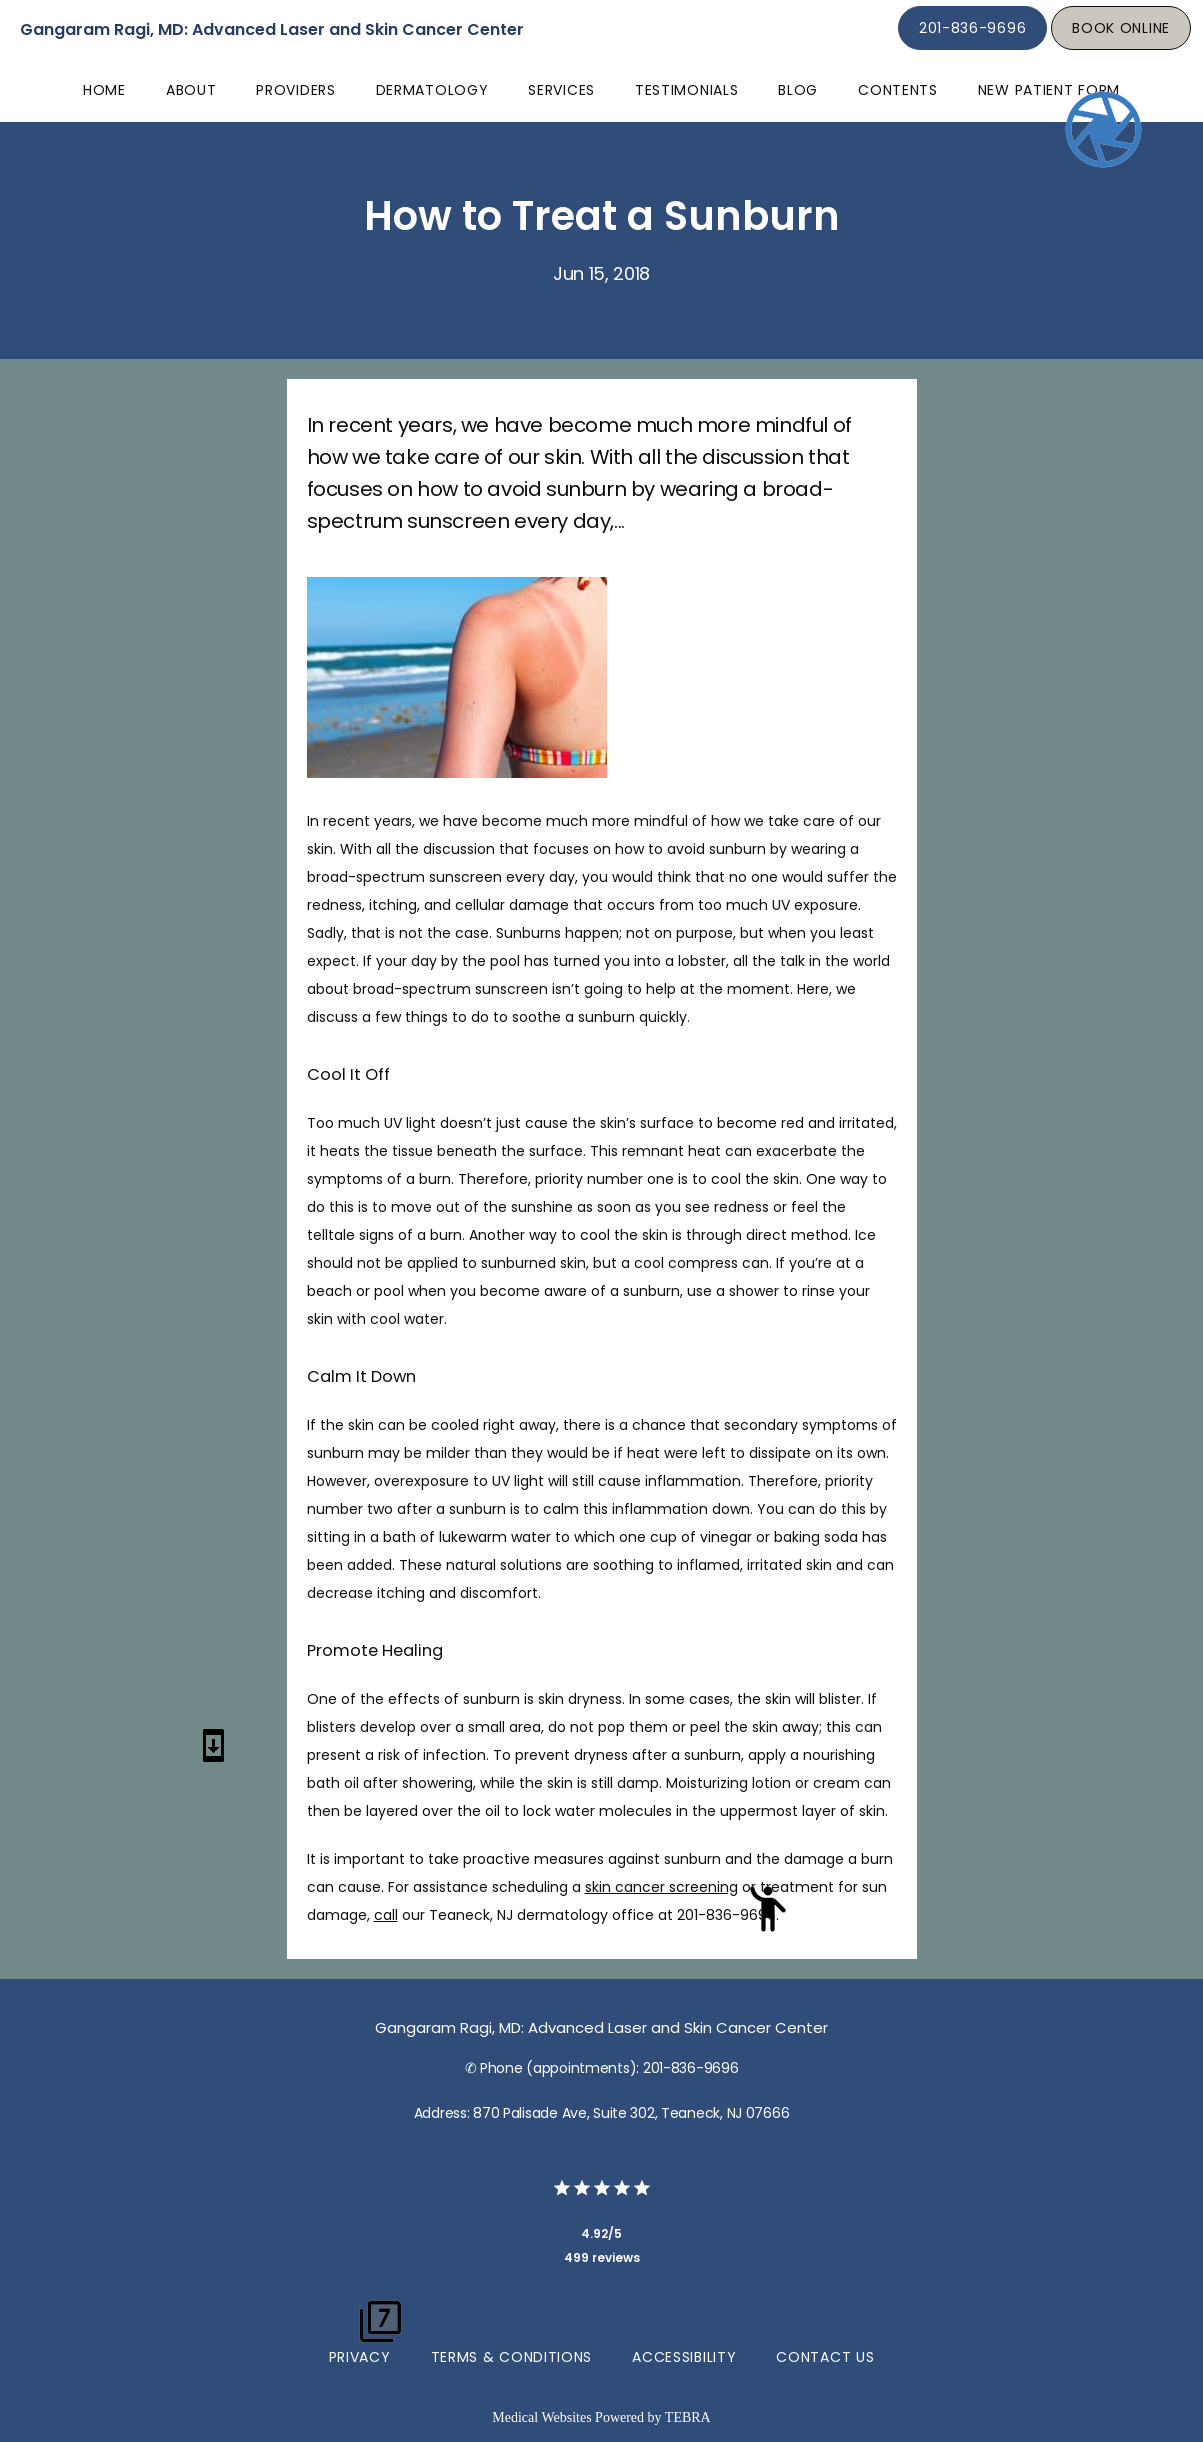  I want to click on download a system update to your device, so click(213, 1745).